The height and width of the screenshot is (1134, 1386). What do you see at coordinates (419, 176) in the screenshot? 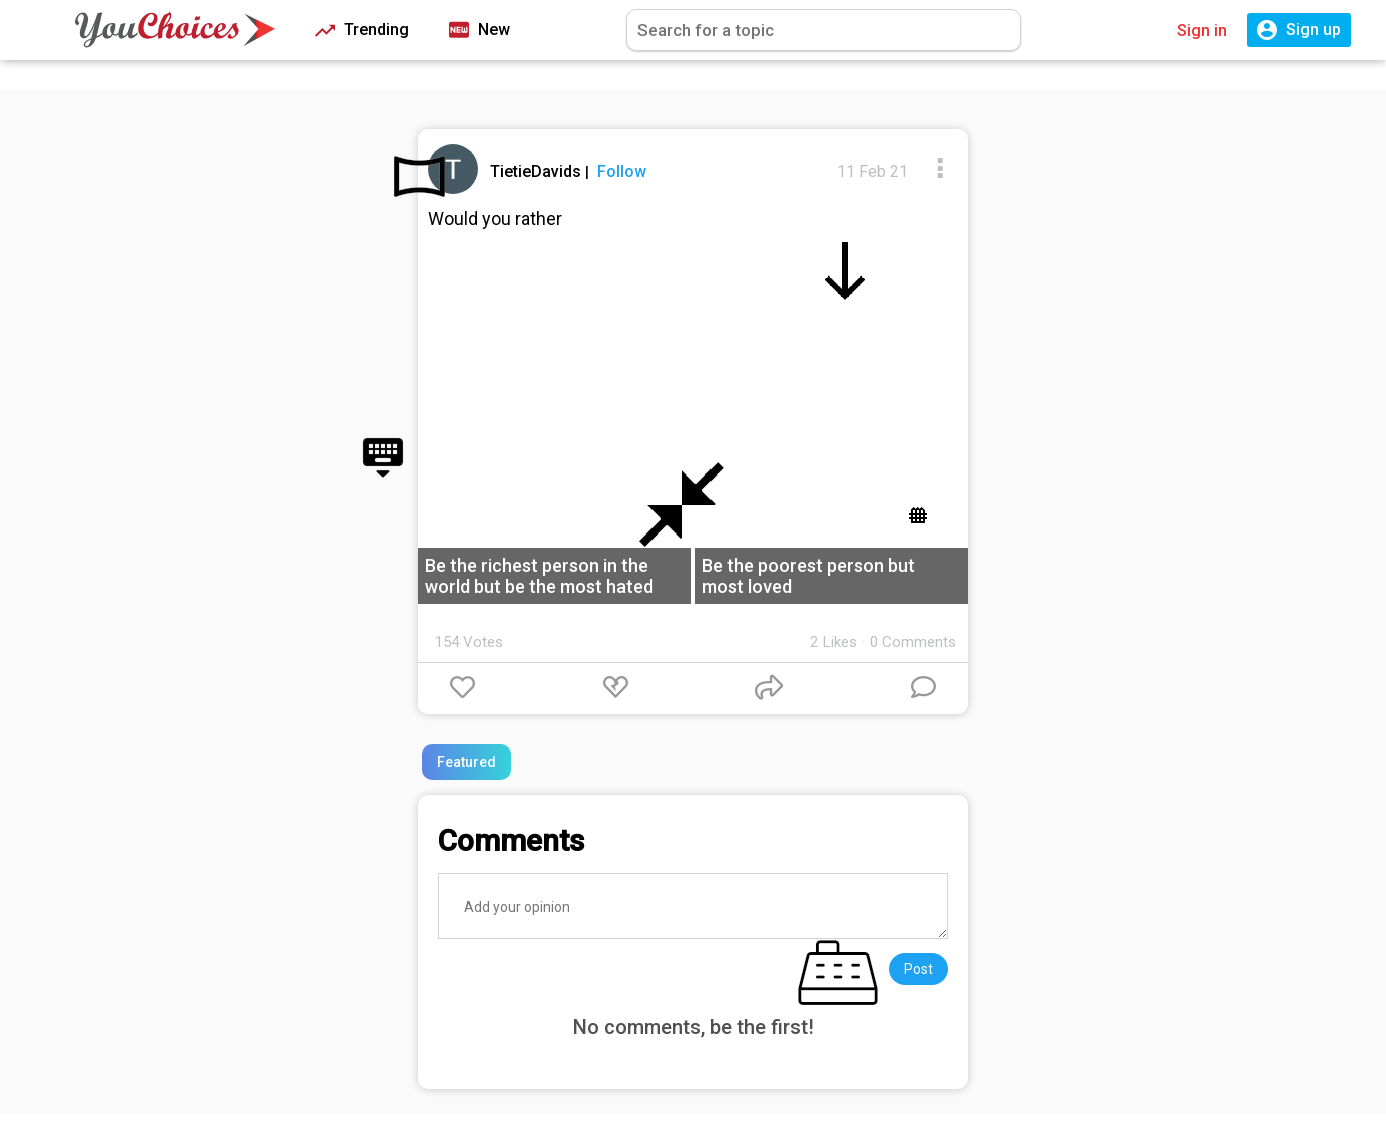
I see `switch to horizontal panorama mode` at bounding box center [419, 176].